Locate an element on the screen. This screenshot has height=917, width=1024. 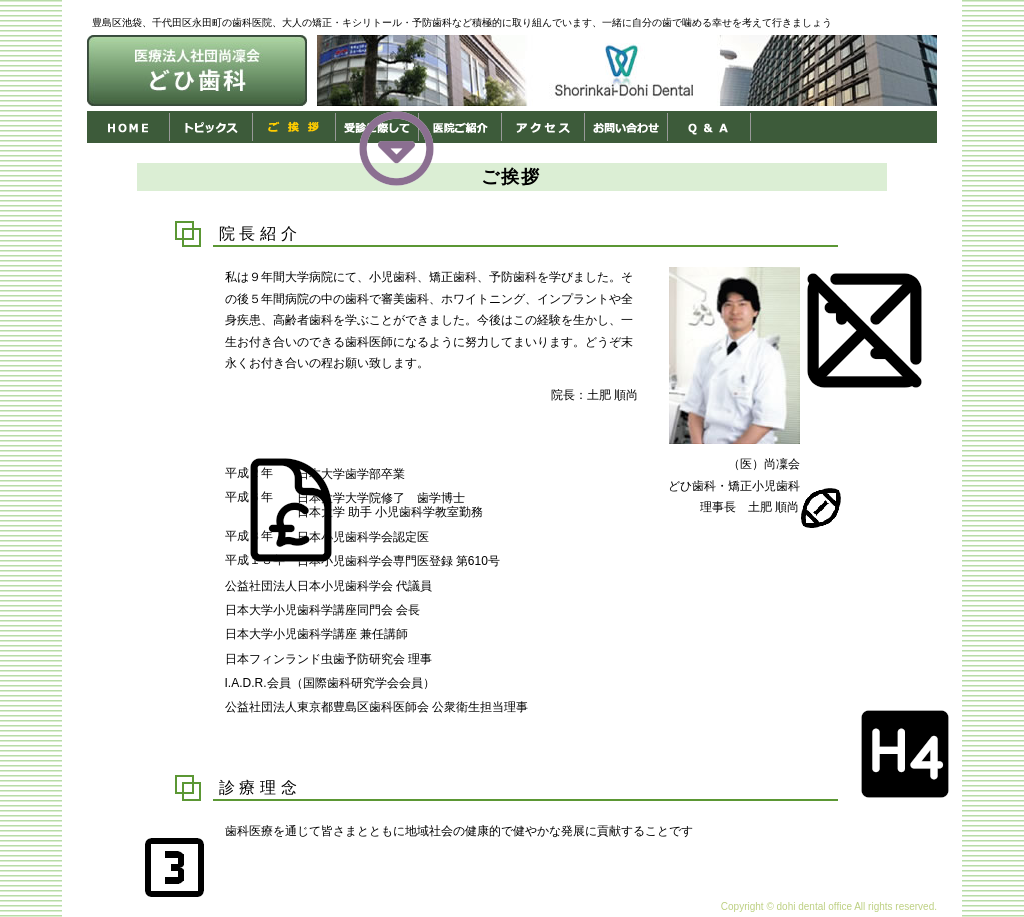
select option 3 from a numbered list is located at coordinates (174, 867).